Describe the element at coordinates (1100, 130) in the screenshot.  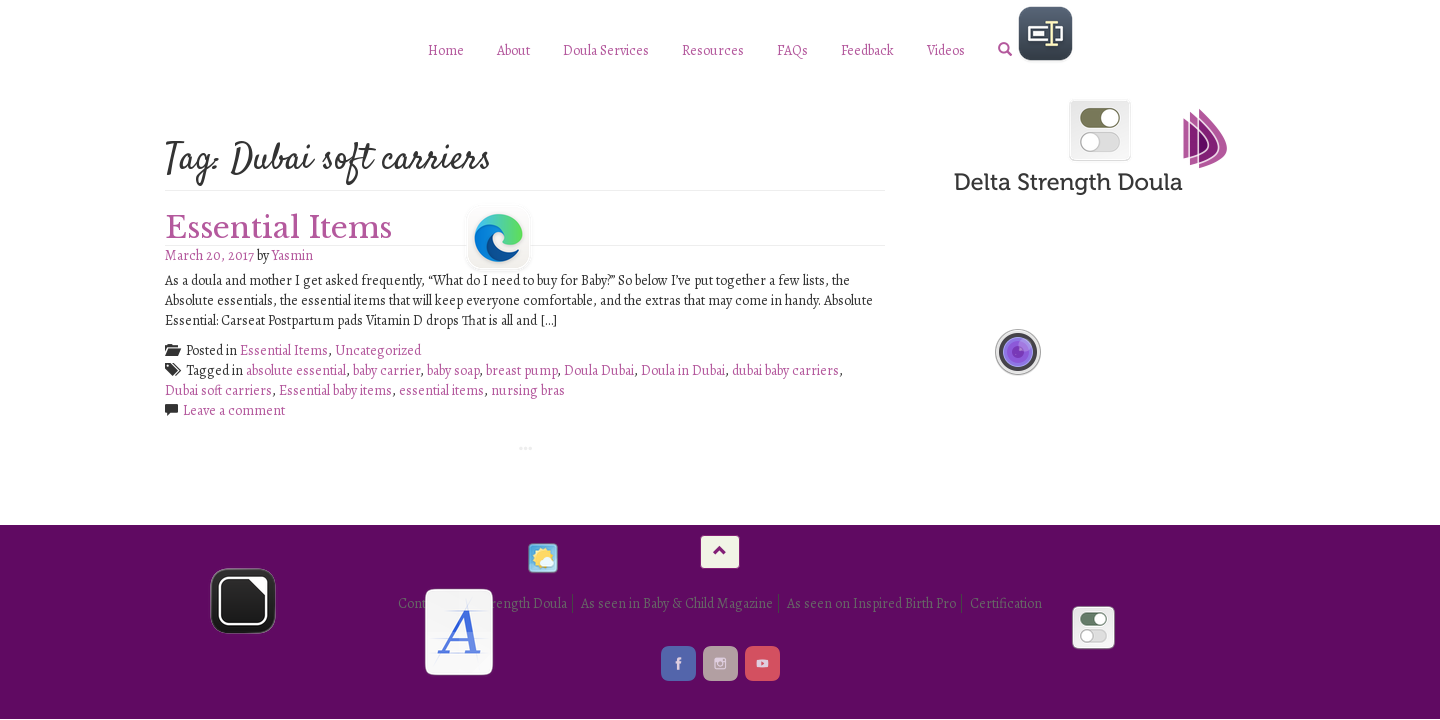
I see `open unity tweak tool to customize desktop settings` at that location.